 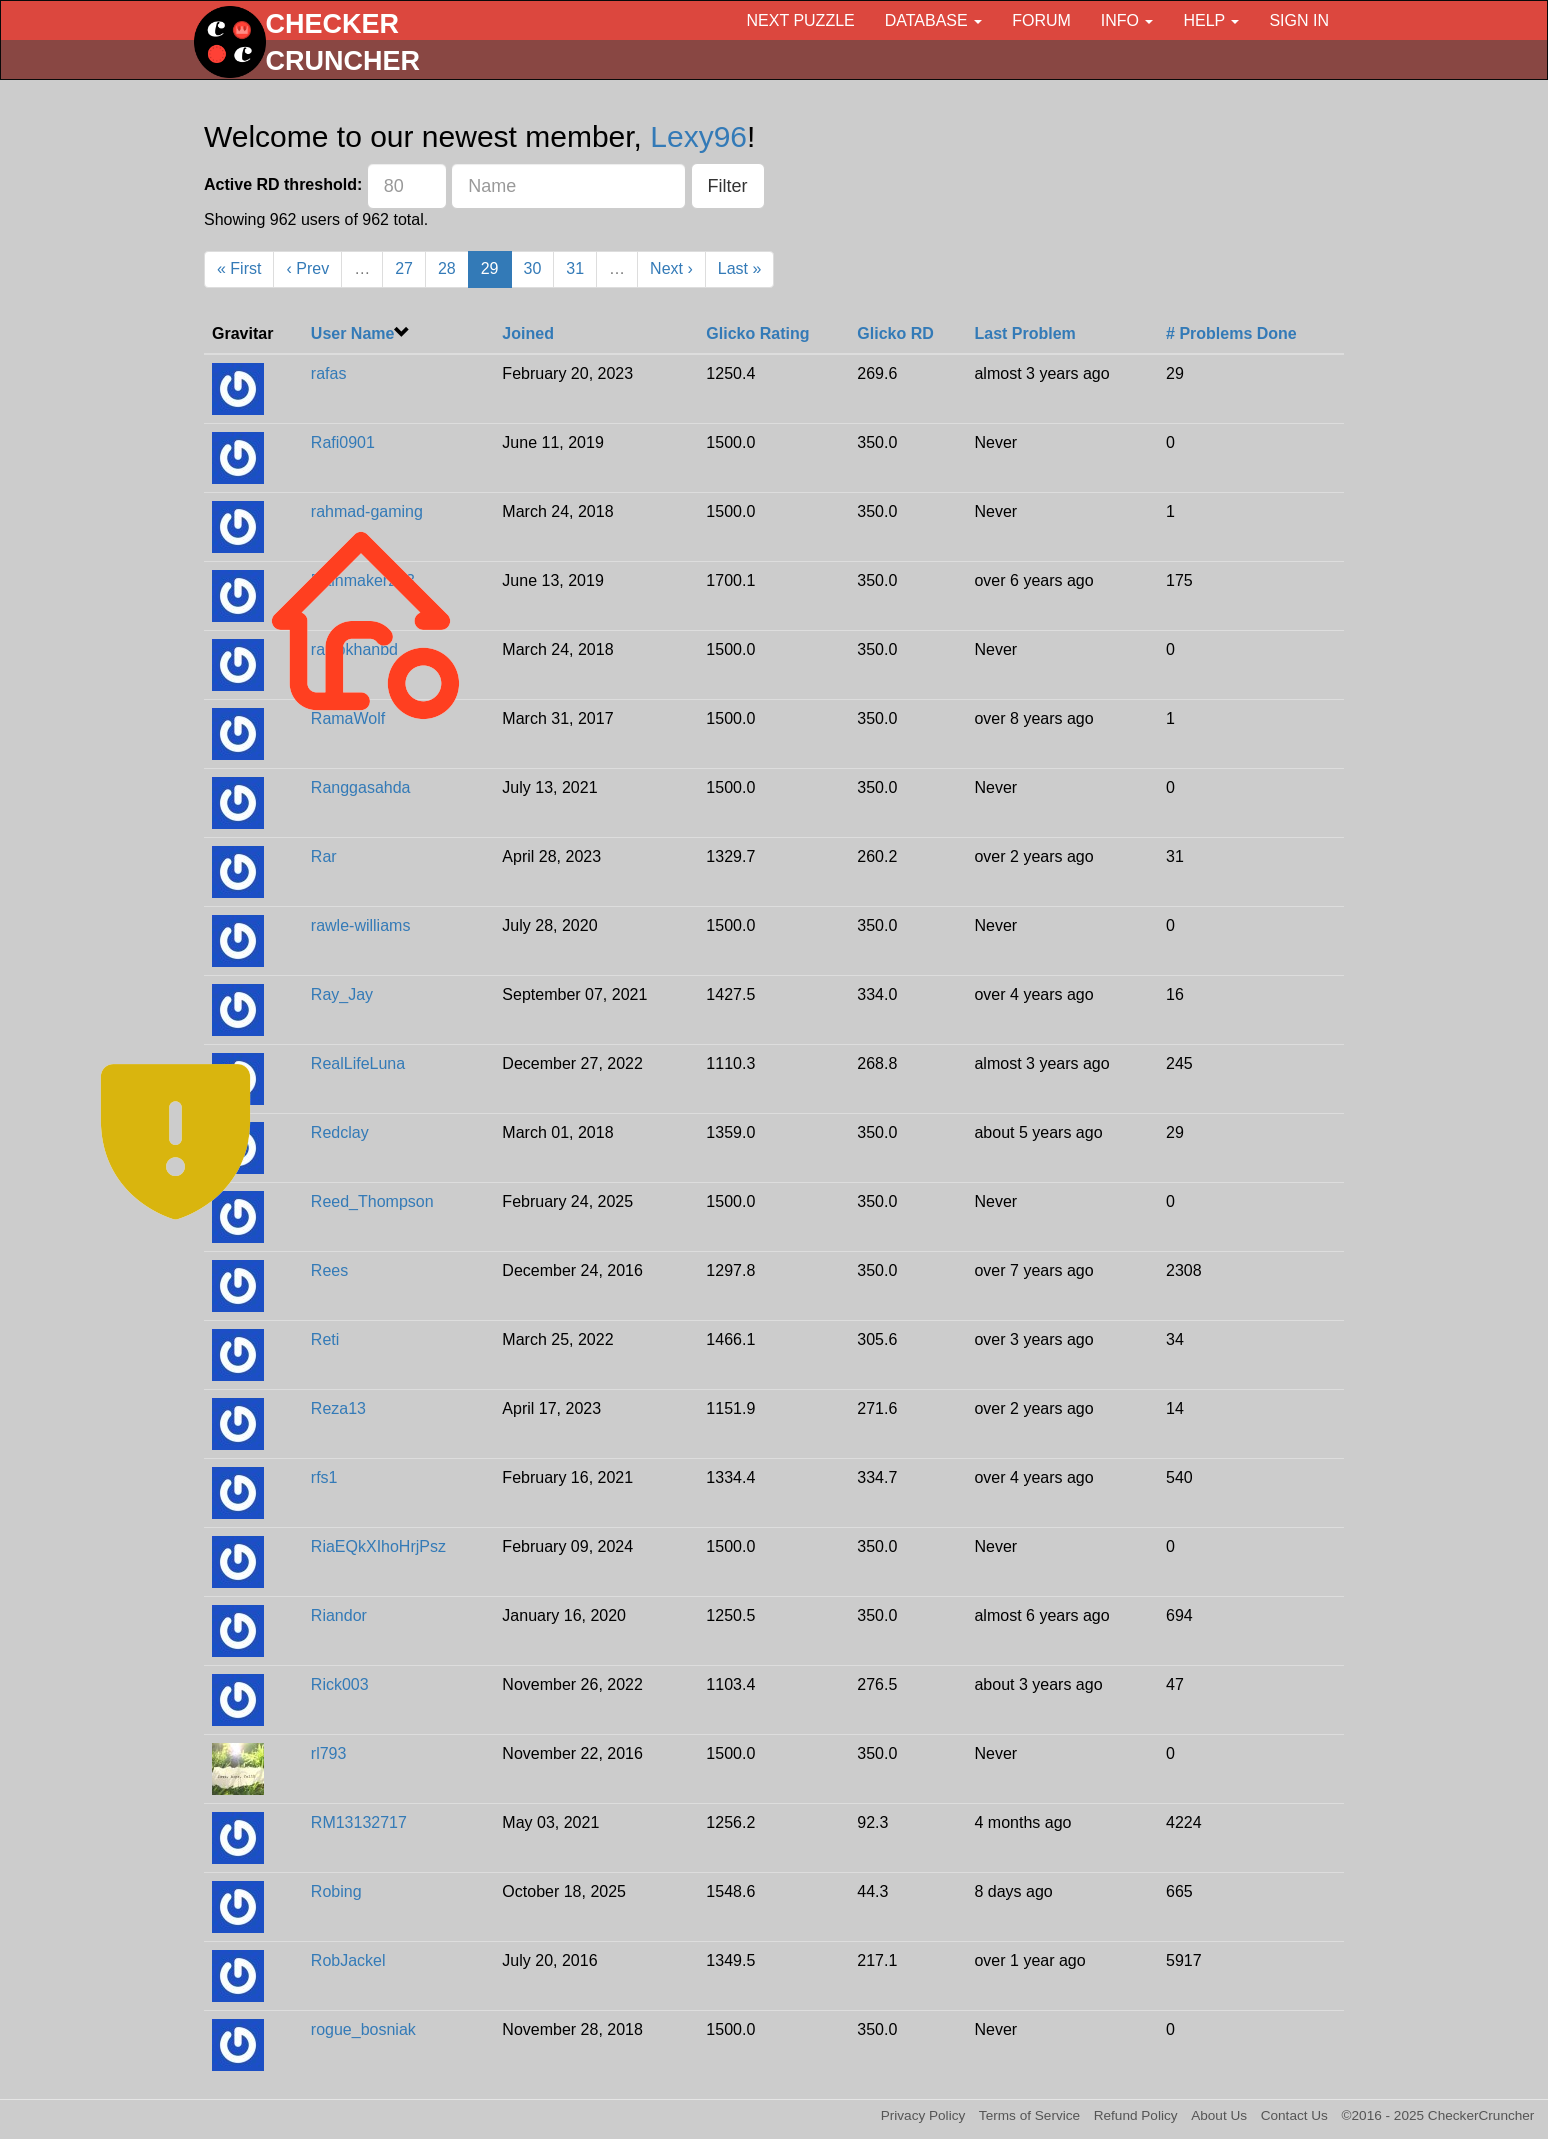 I want to click on indicates a security warning or potential threat, so click(x=175, y=1132).